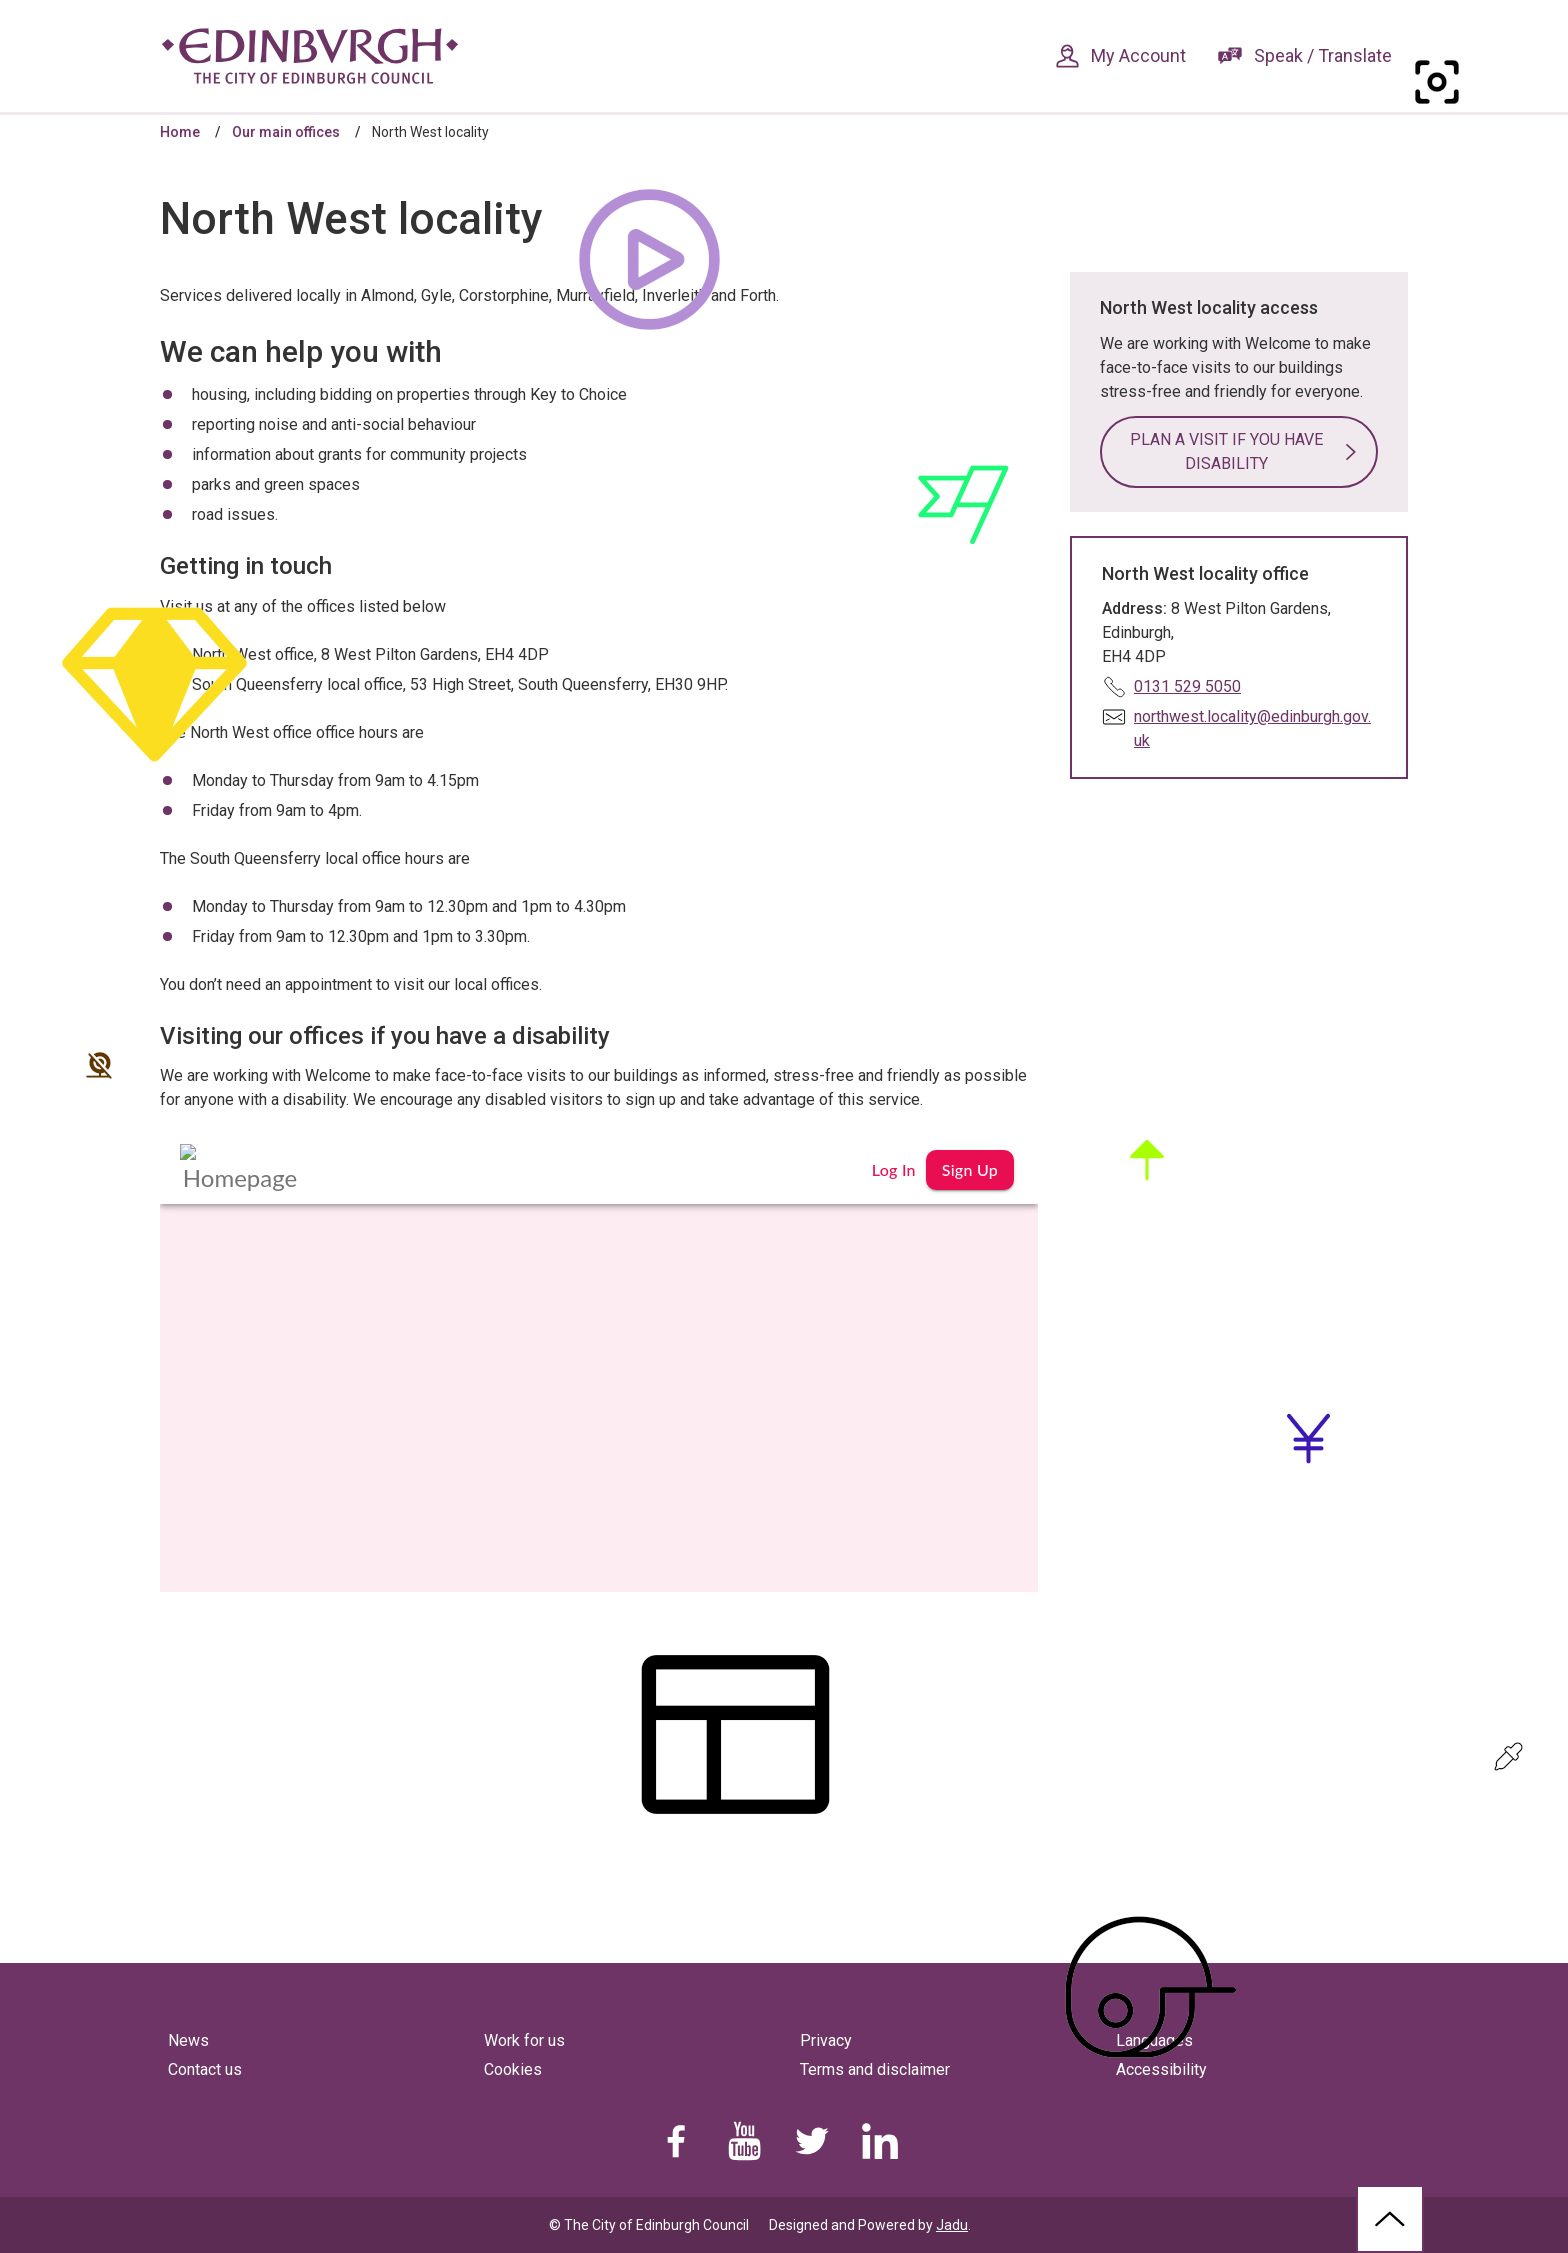  I want to click on pick a color from the screen, so click(1508, 1756).